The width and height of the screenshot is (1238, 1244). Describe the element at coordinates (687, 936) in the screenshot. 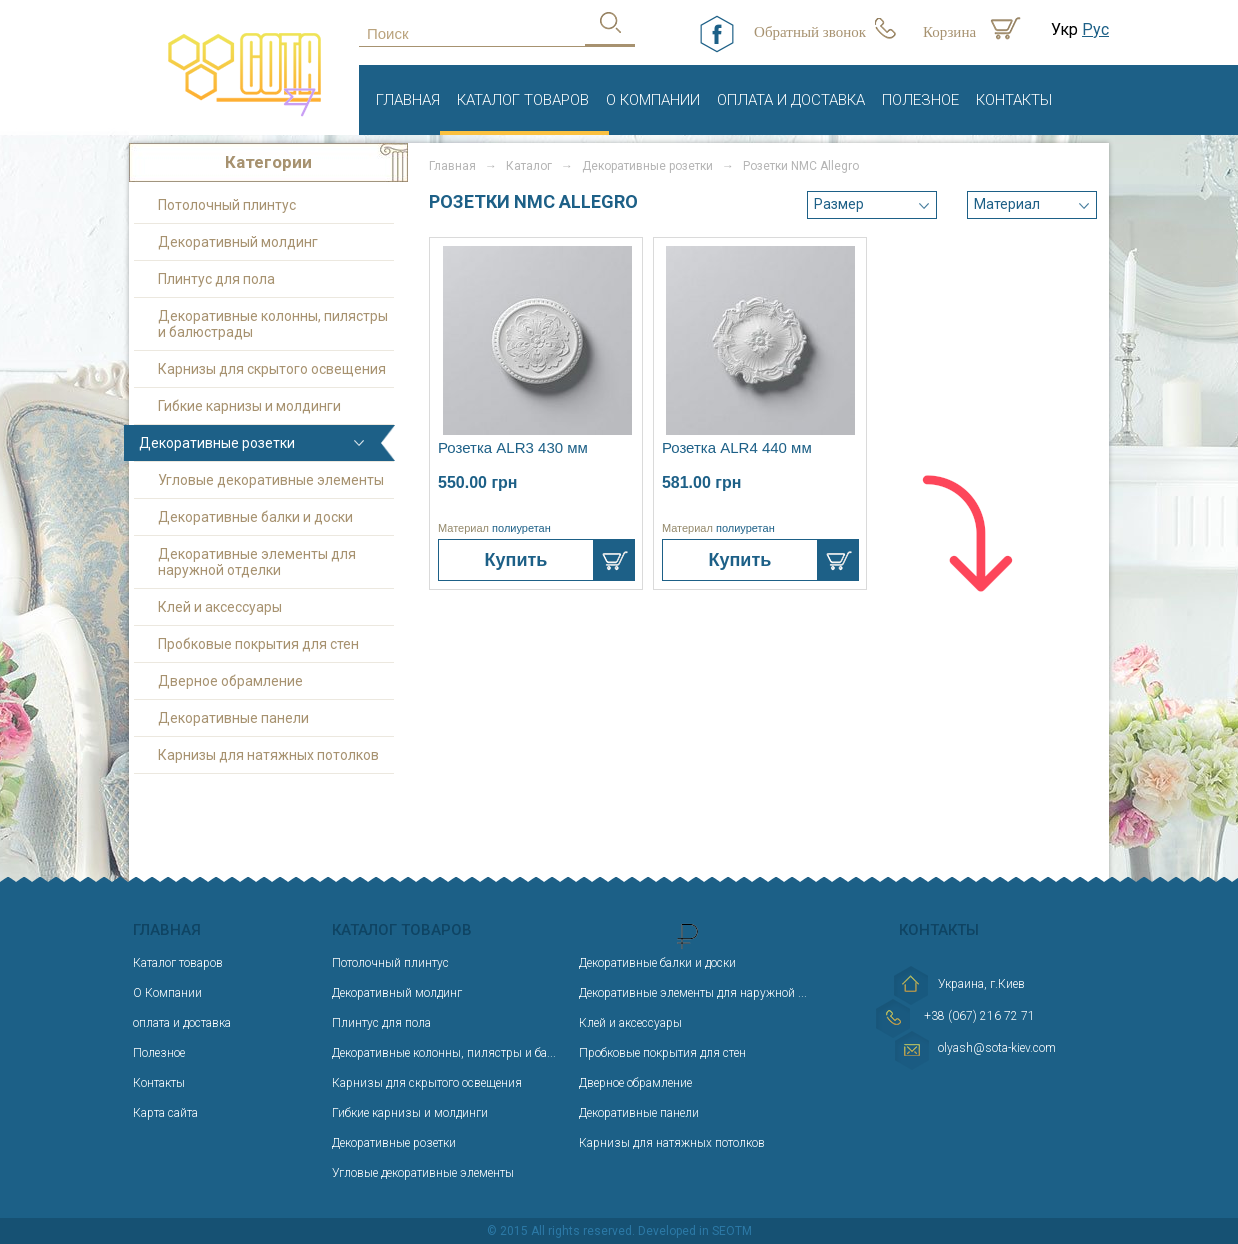

I see `indicates Russian ruble currency` at that location.